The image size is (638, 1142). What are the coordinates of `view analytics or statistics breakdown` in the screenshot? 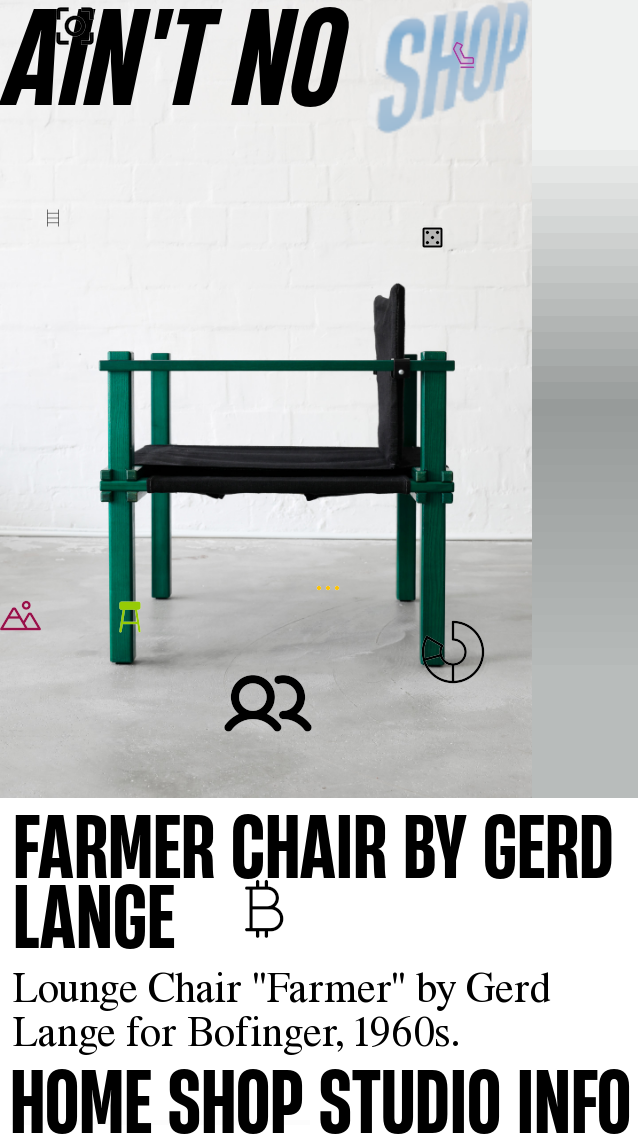 It's located at (453, 652).